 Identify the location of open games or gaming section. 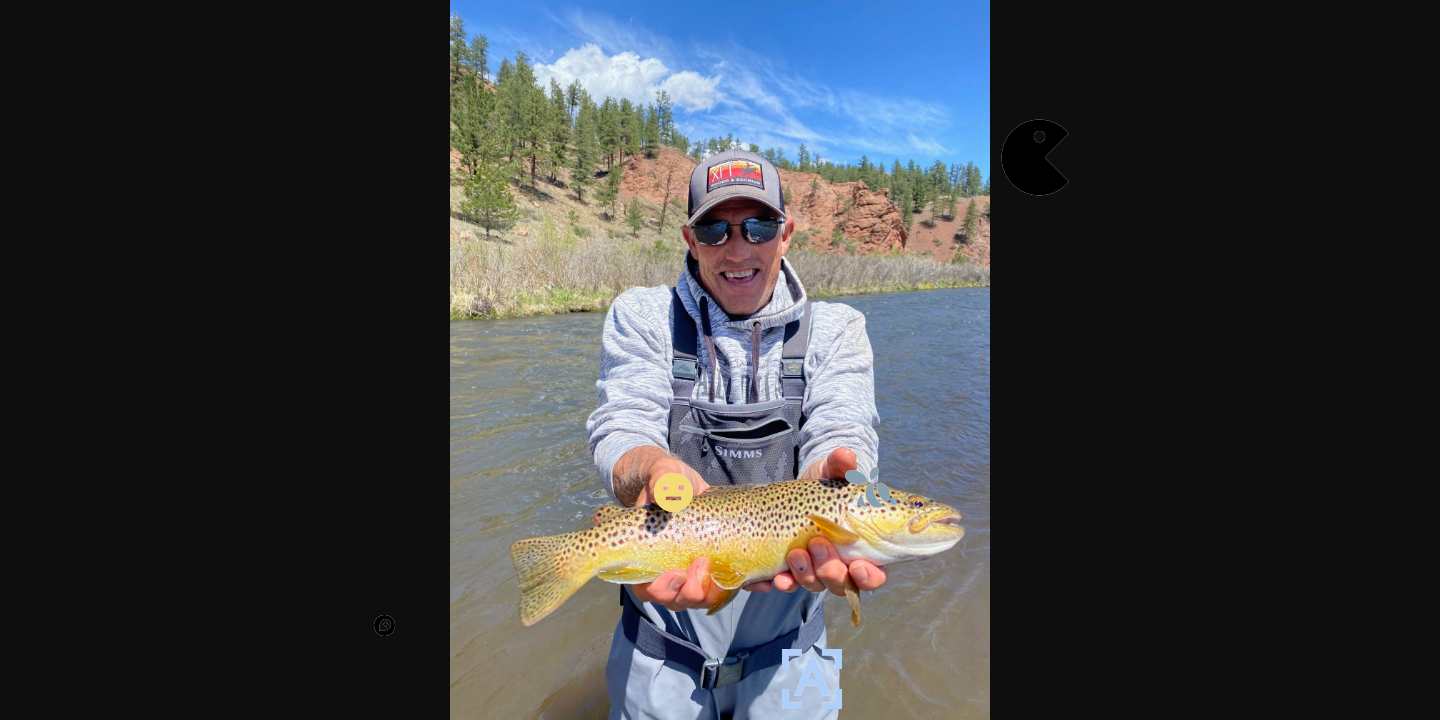
(1039, 157).